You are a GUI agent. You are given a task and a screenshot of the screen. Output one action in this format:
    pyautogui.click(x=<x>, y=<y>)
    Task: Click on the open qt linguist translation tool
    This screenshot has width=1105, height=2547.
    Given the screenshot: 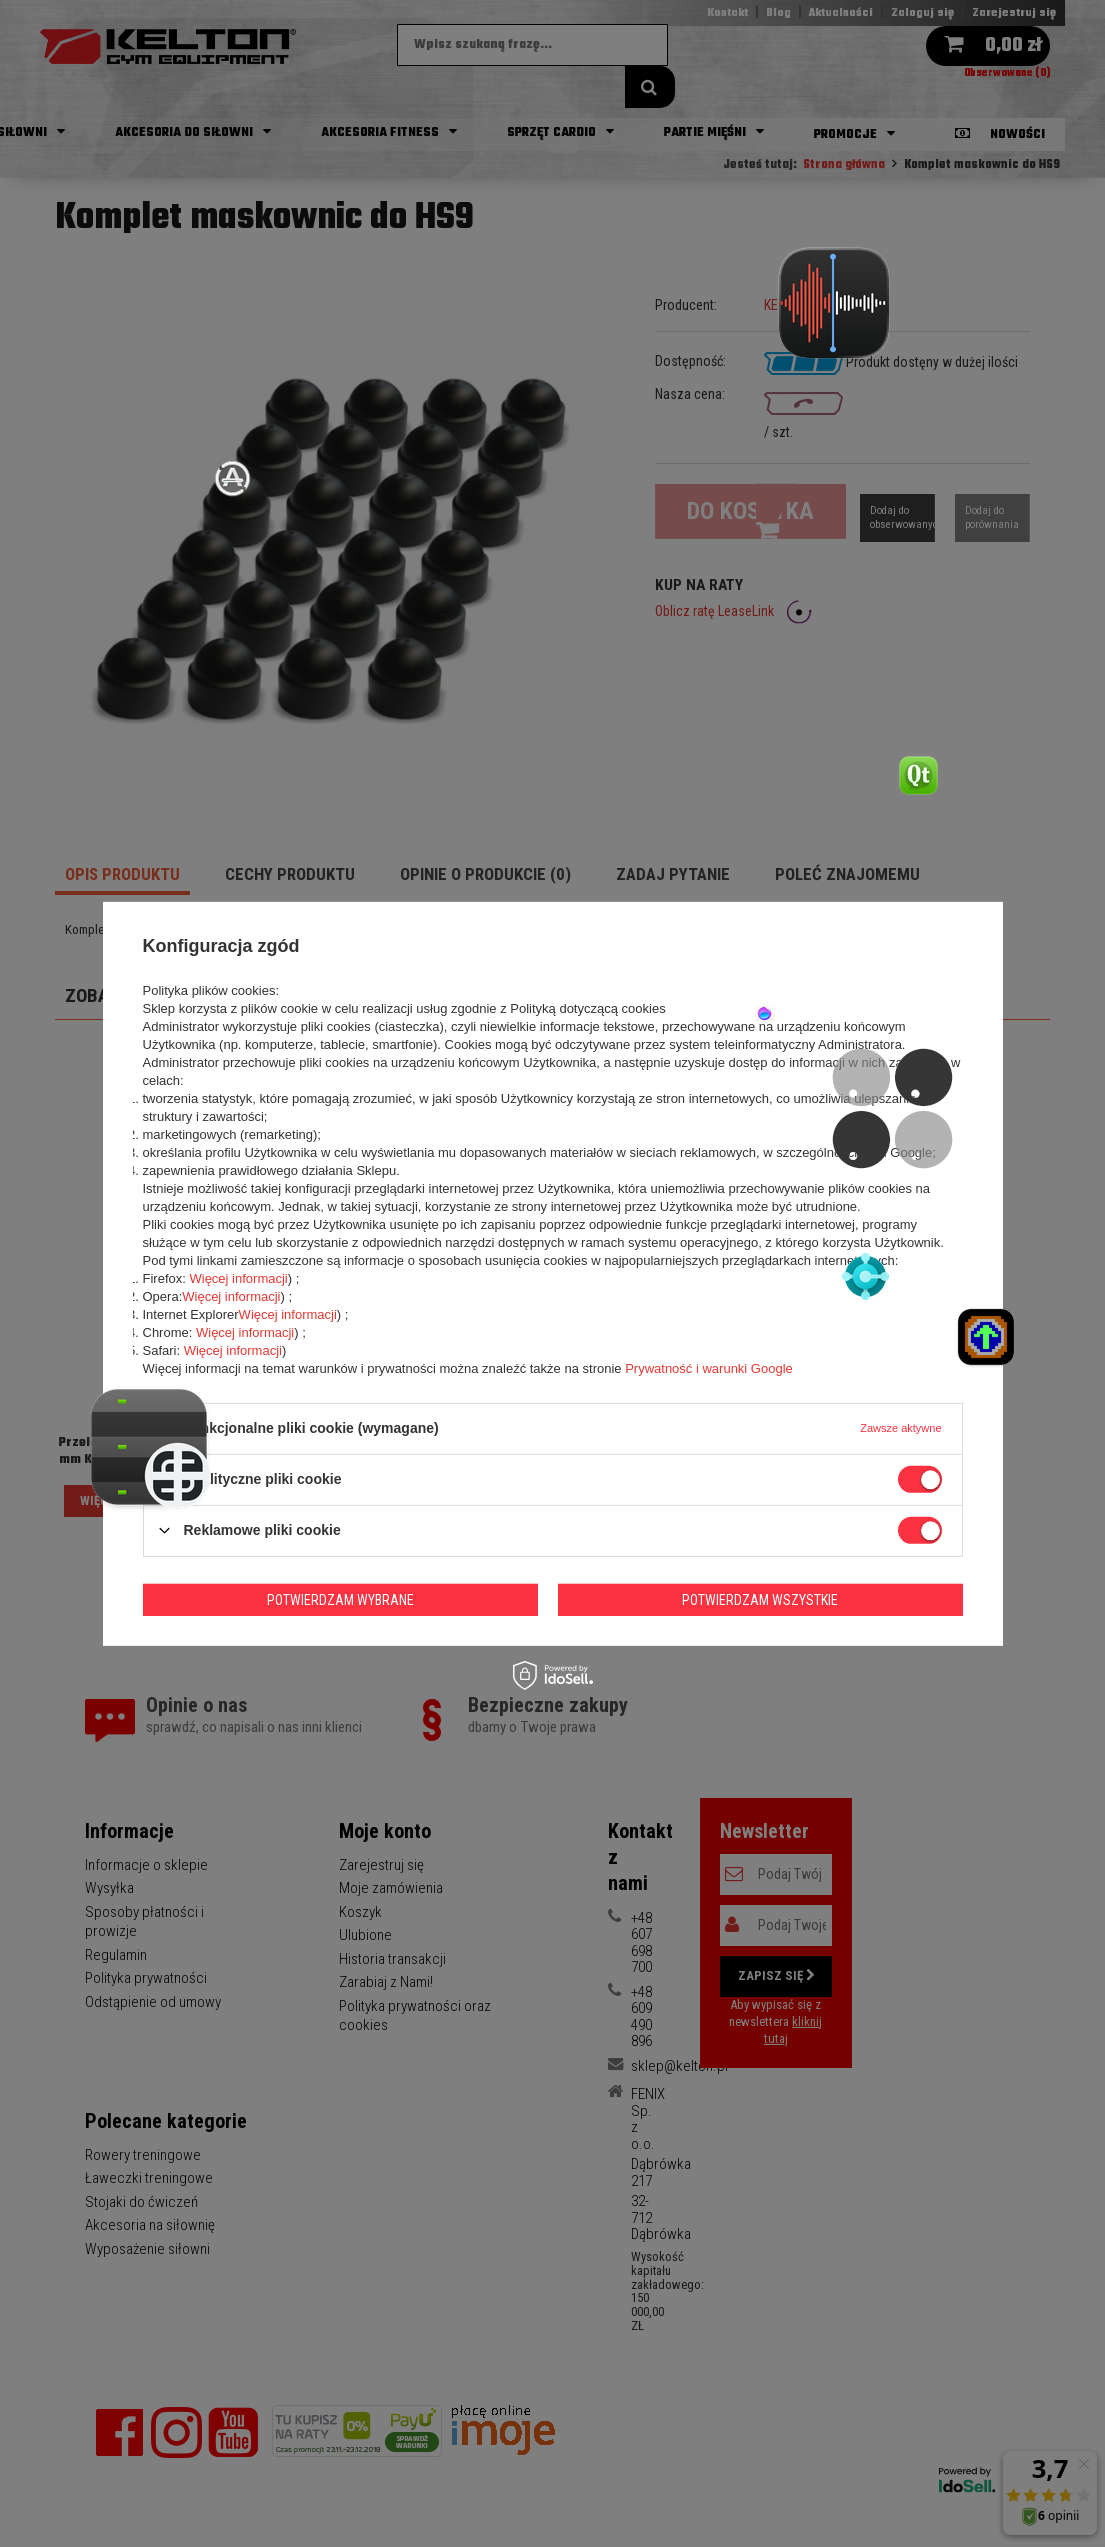 What is the action you would take?
    pyautogui.click(x=918, y=775)
    